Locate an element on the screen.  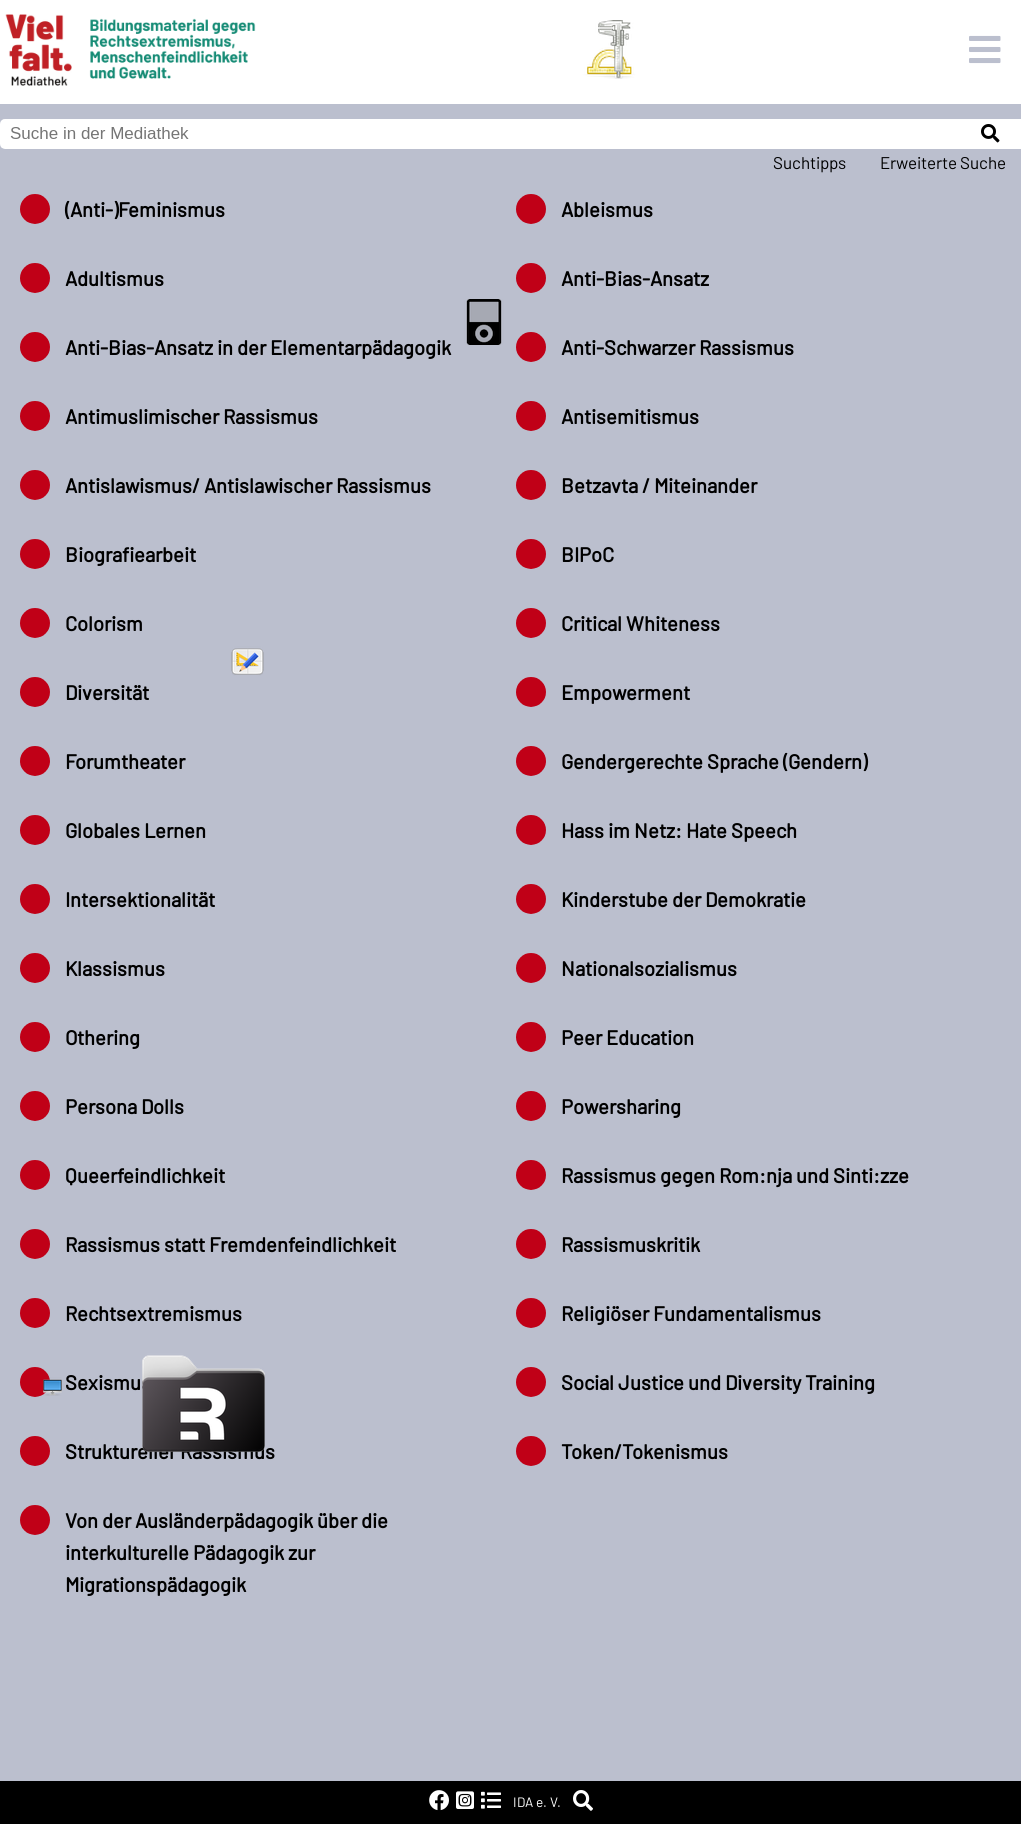
open engineering applications is located at coordinates (610, 49).